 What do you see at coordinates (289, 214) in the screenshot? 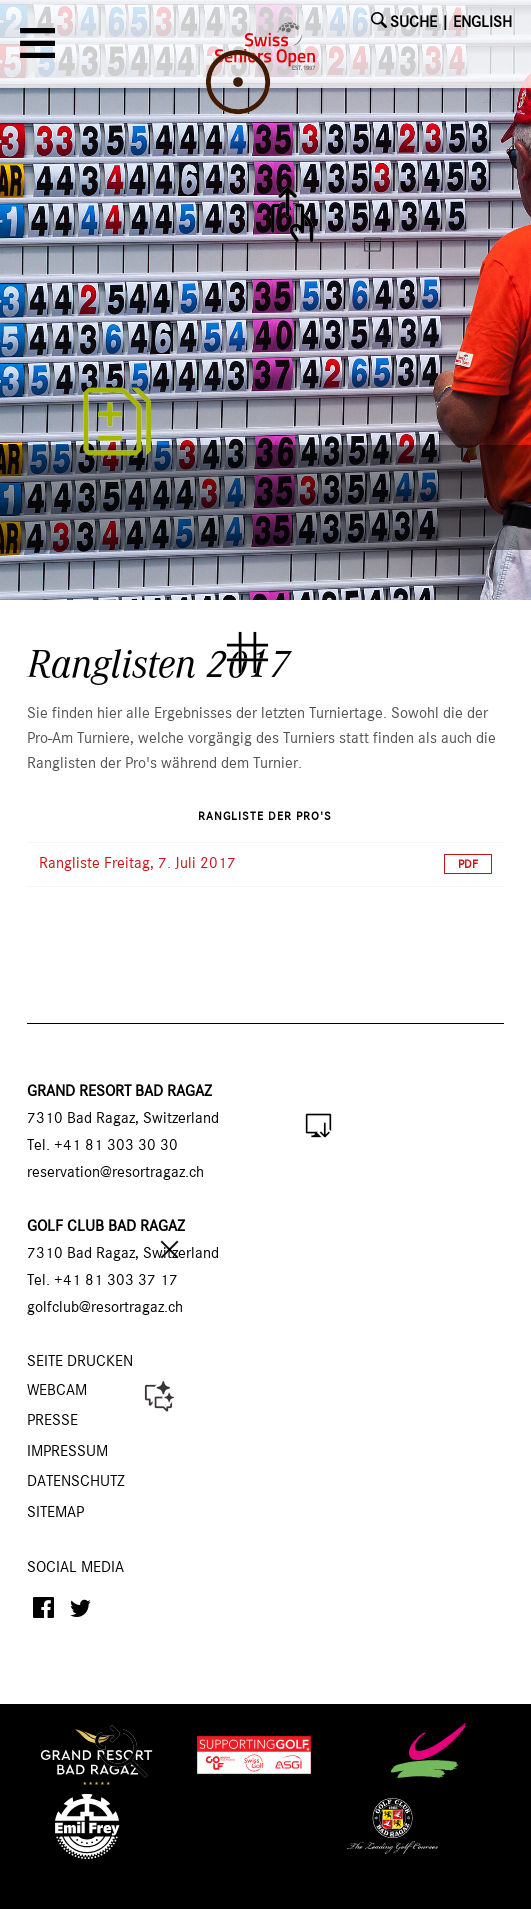
I see `deposit or add funds to account` at bounding box center [289, 214].